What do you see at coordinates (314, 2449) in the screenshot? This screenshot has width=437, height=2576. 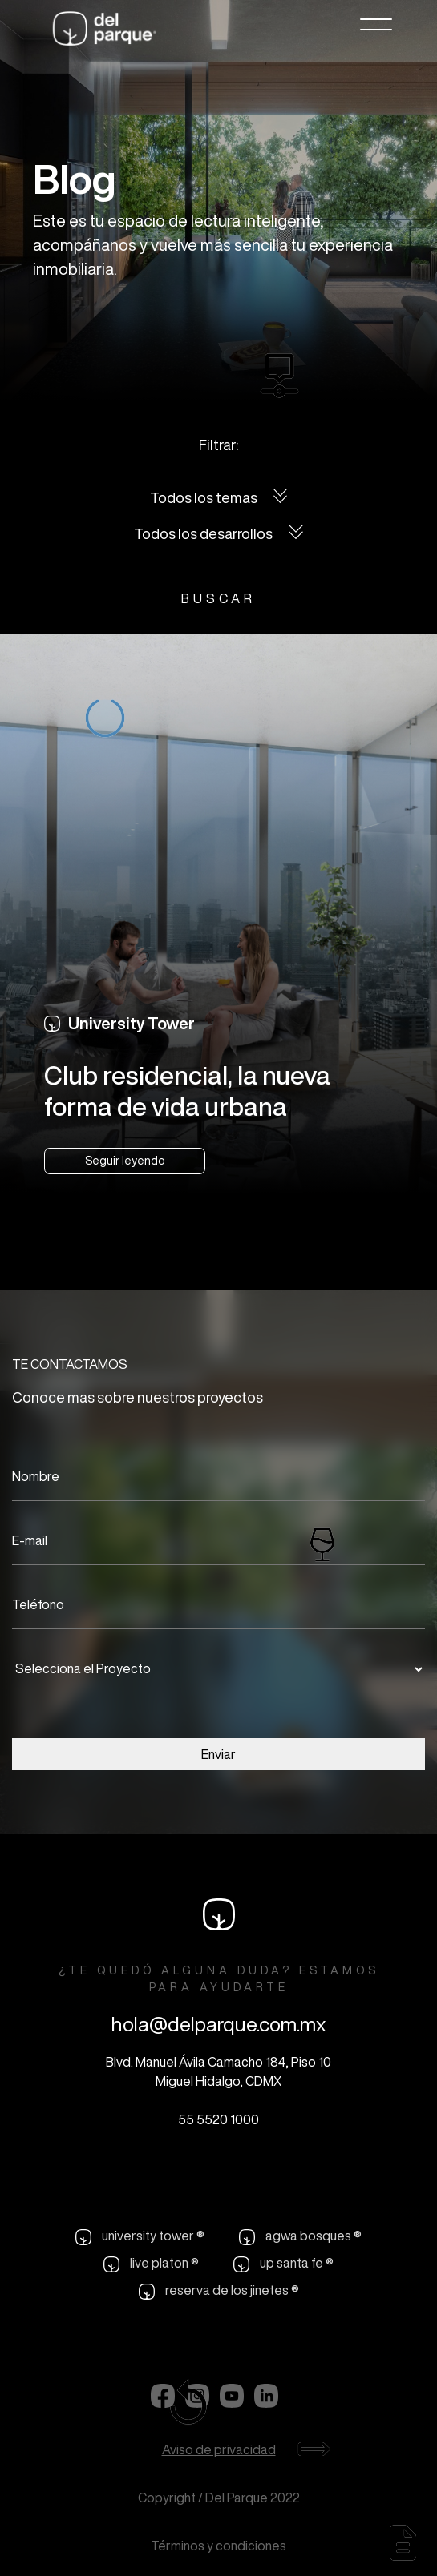 I see `move item to the end of a list` at bounding box center [314, 2449].